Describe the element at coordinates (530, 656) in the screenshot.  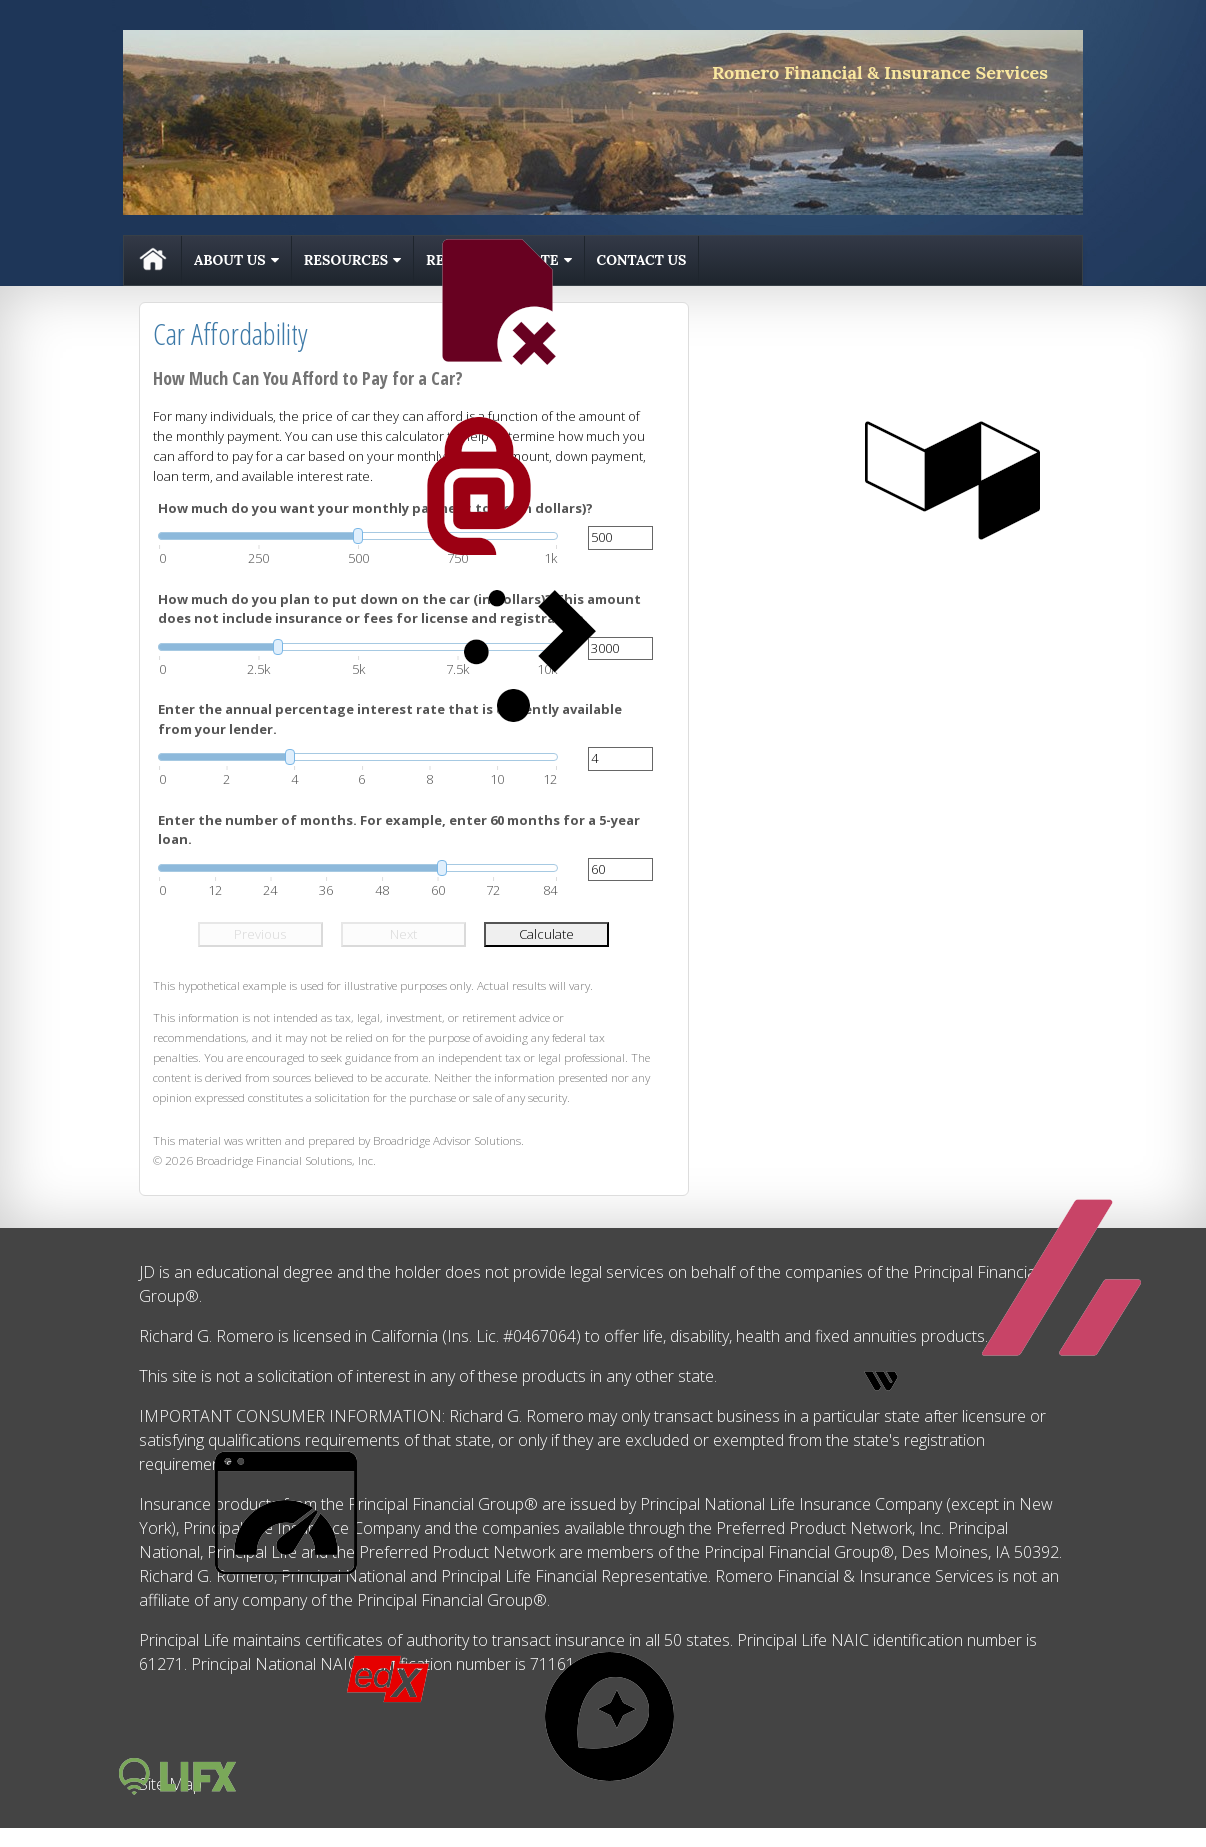
I see `KDE Plasma desktop environment logo` at that location.